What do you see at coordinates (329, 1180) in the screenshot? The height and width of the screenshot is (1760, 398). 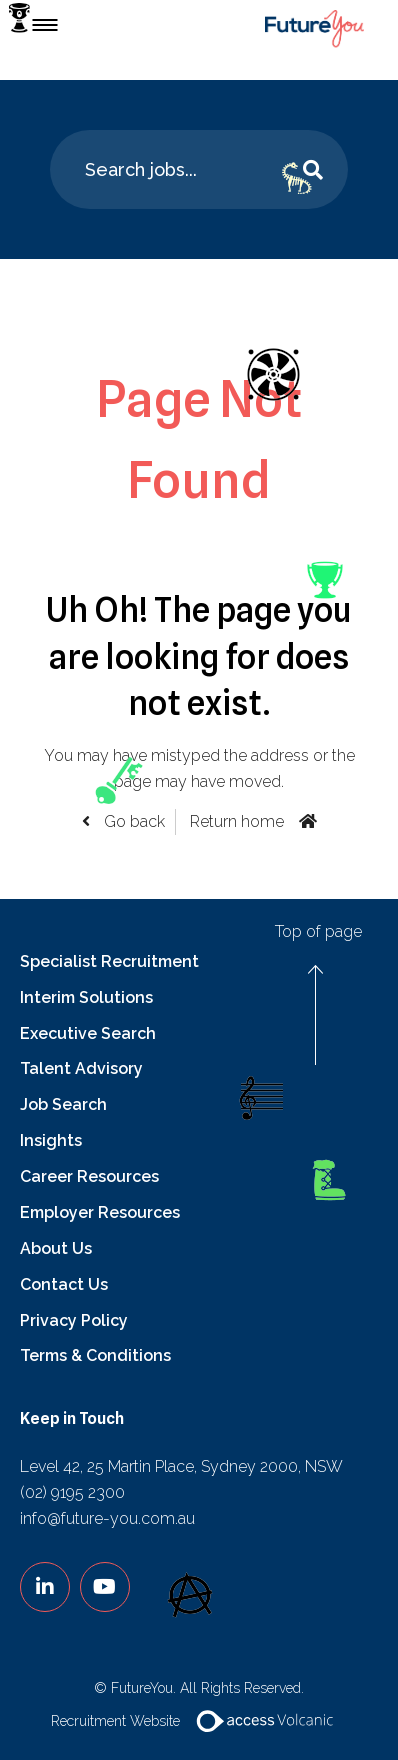 I see `select winter boot equipment` at bounding box center [329, 1180].